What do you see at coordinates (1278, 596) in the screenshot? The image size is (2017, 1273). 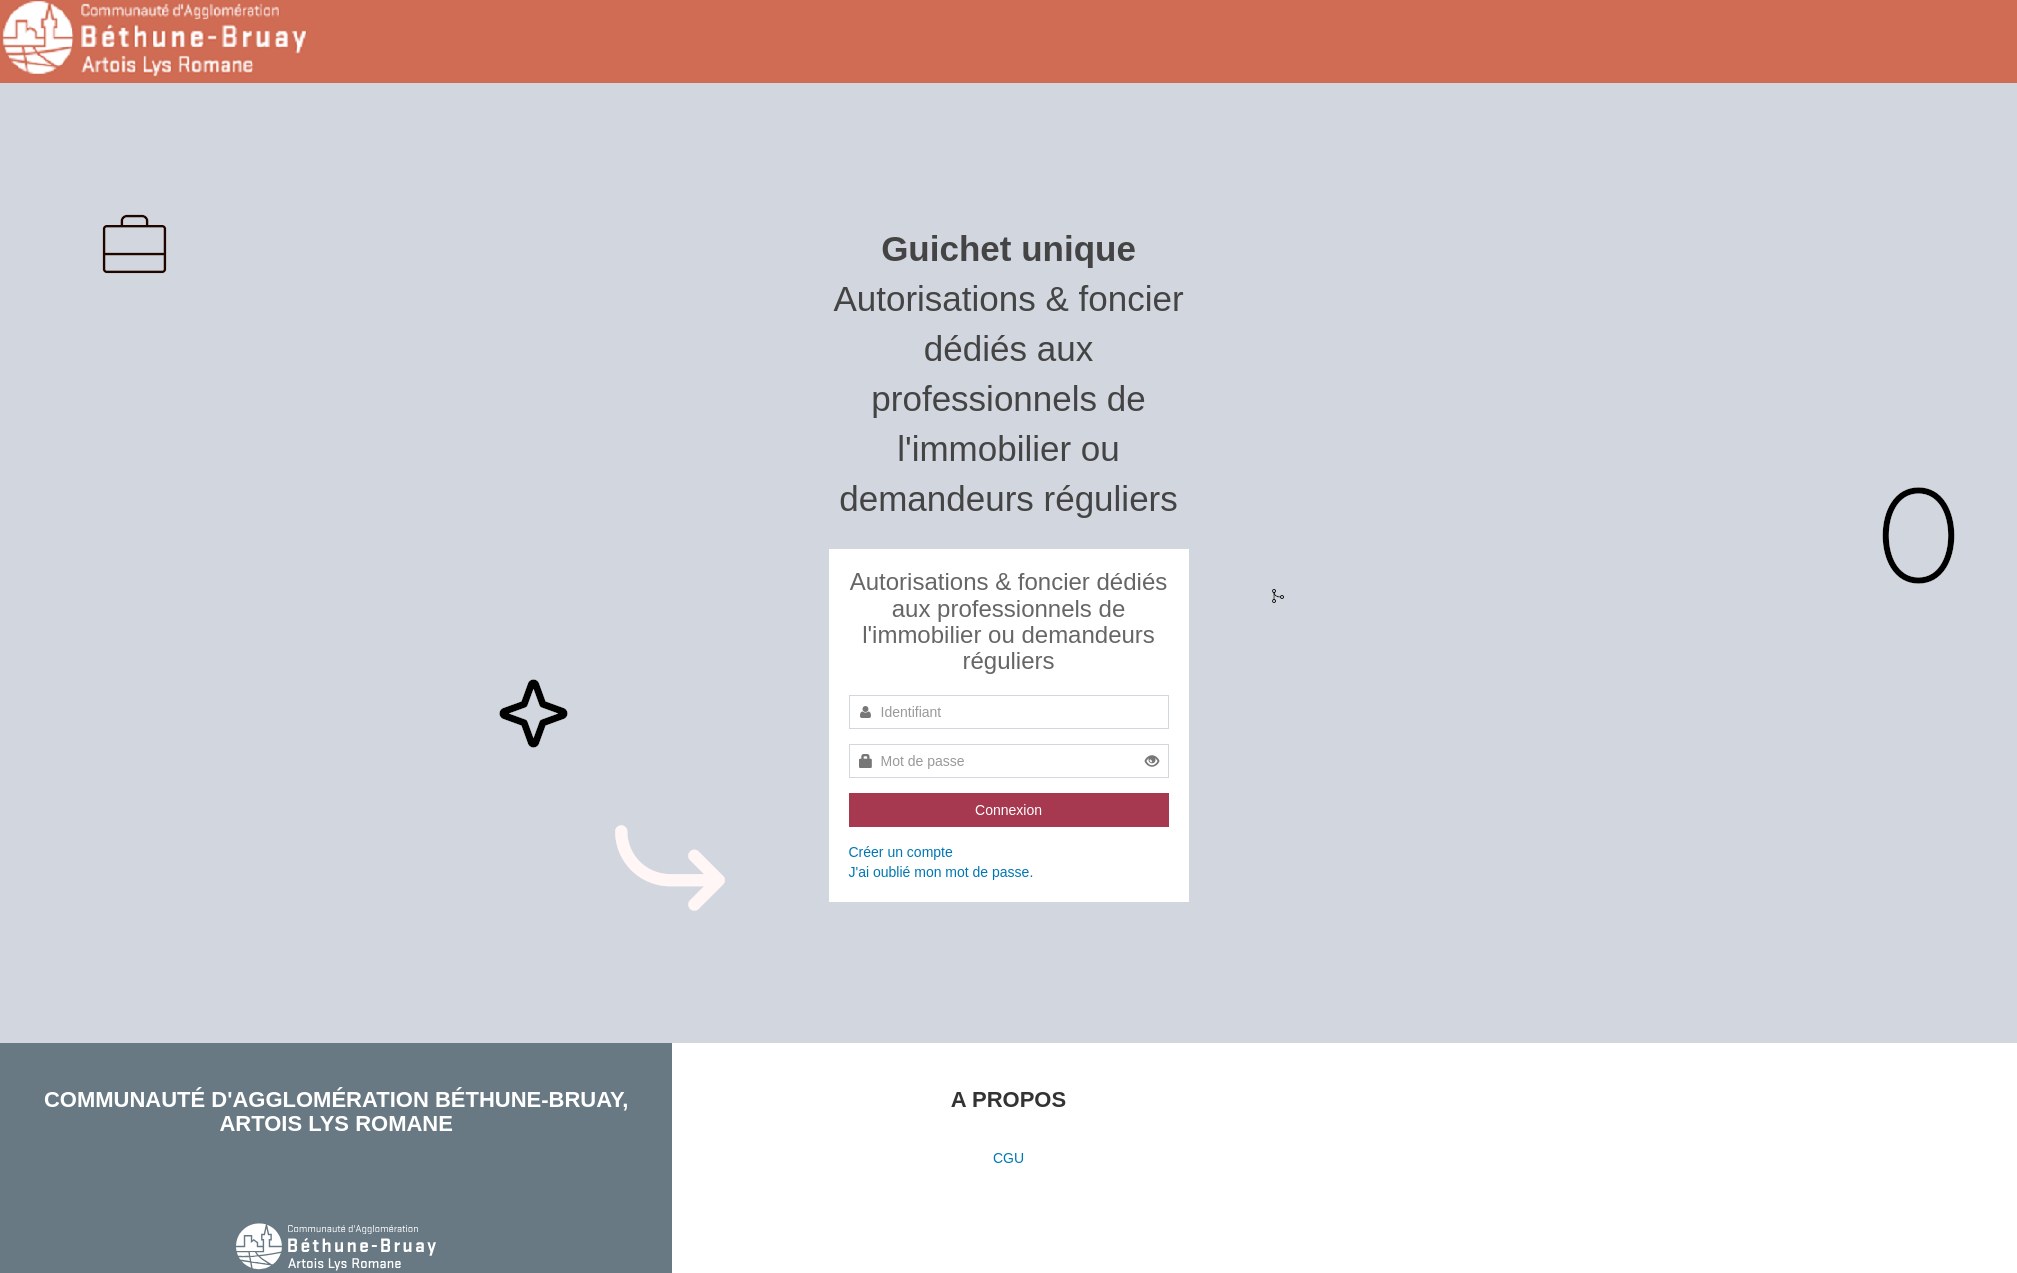 I see `merge branches in version control` at bounding box center [1278, 596].